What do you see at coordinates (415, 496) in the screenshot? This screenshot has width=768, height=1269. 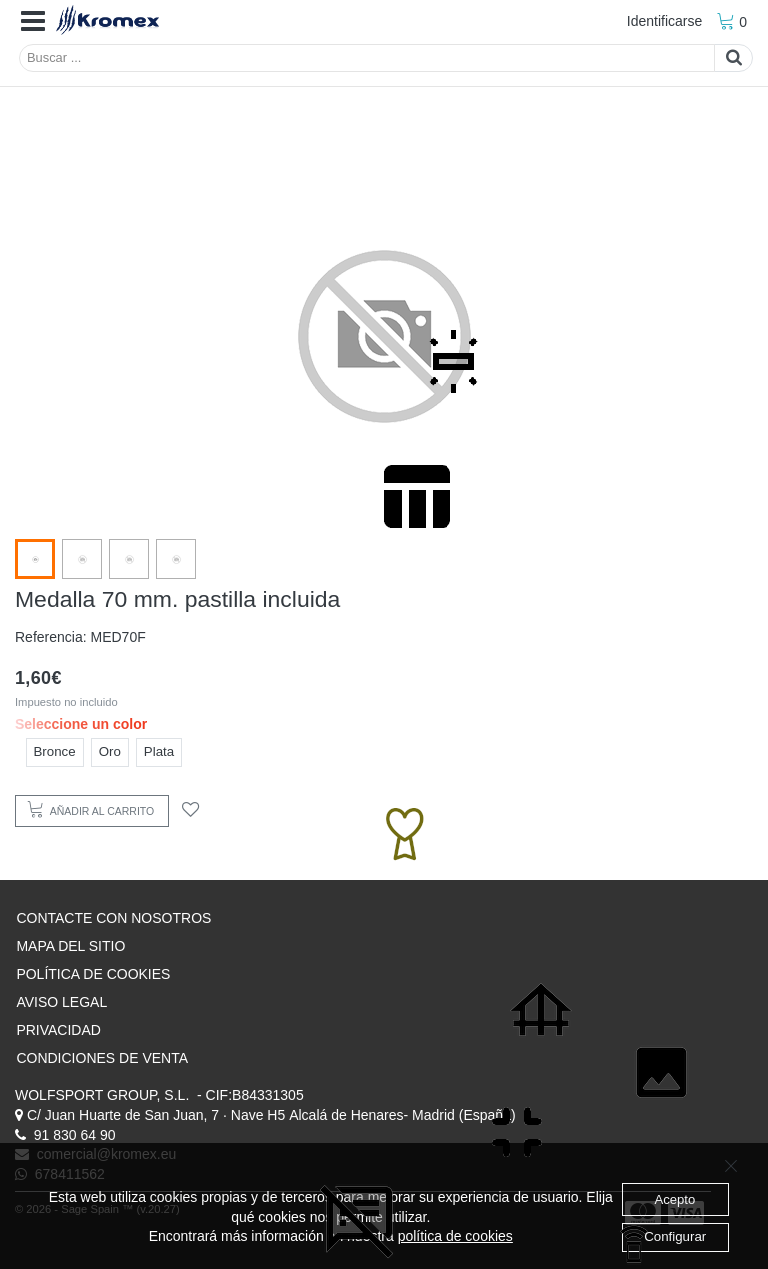 I see `view data in table format` at bounding box center [415, 496].